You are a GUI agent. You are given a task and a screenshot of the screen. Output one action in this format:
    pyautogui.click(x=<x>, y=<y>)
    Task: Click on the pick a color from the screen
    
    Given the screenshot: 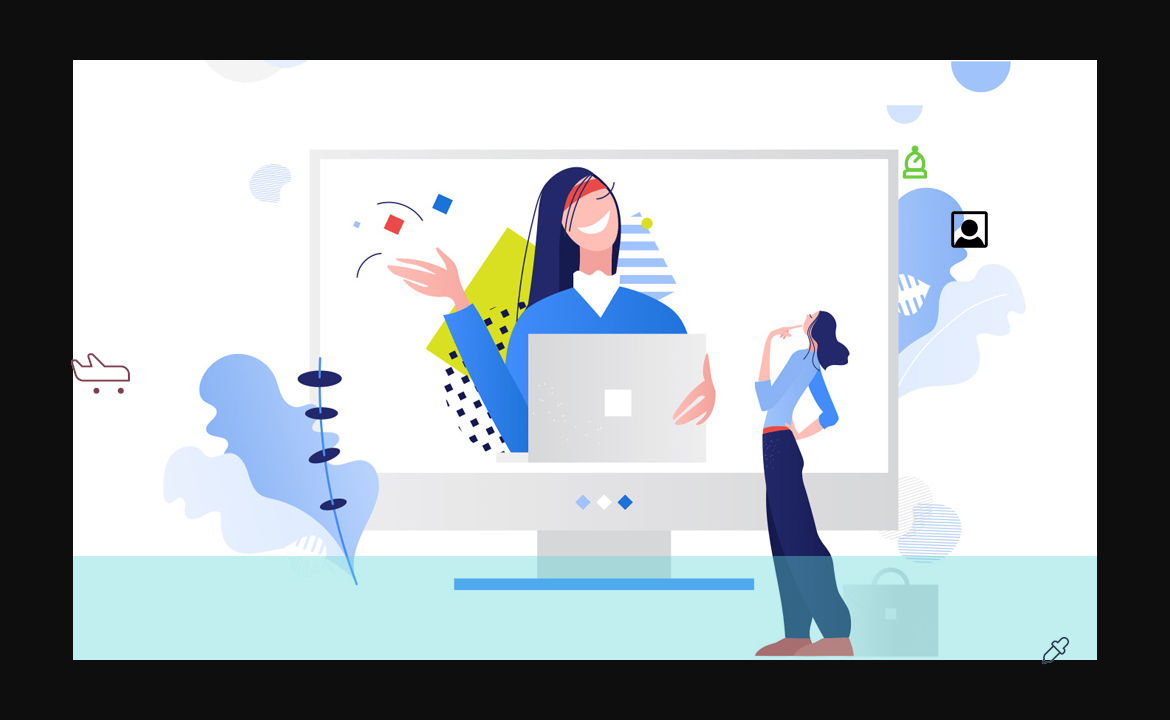 What is the action you would take?
    pyautogui.click(x=1055, y=650)
    